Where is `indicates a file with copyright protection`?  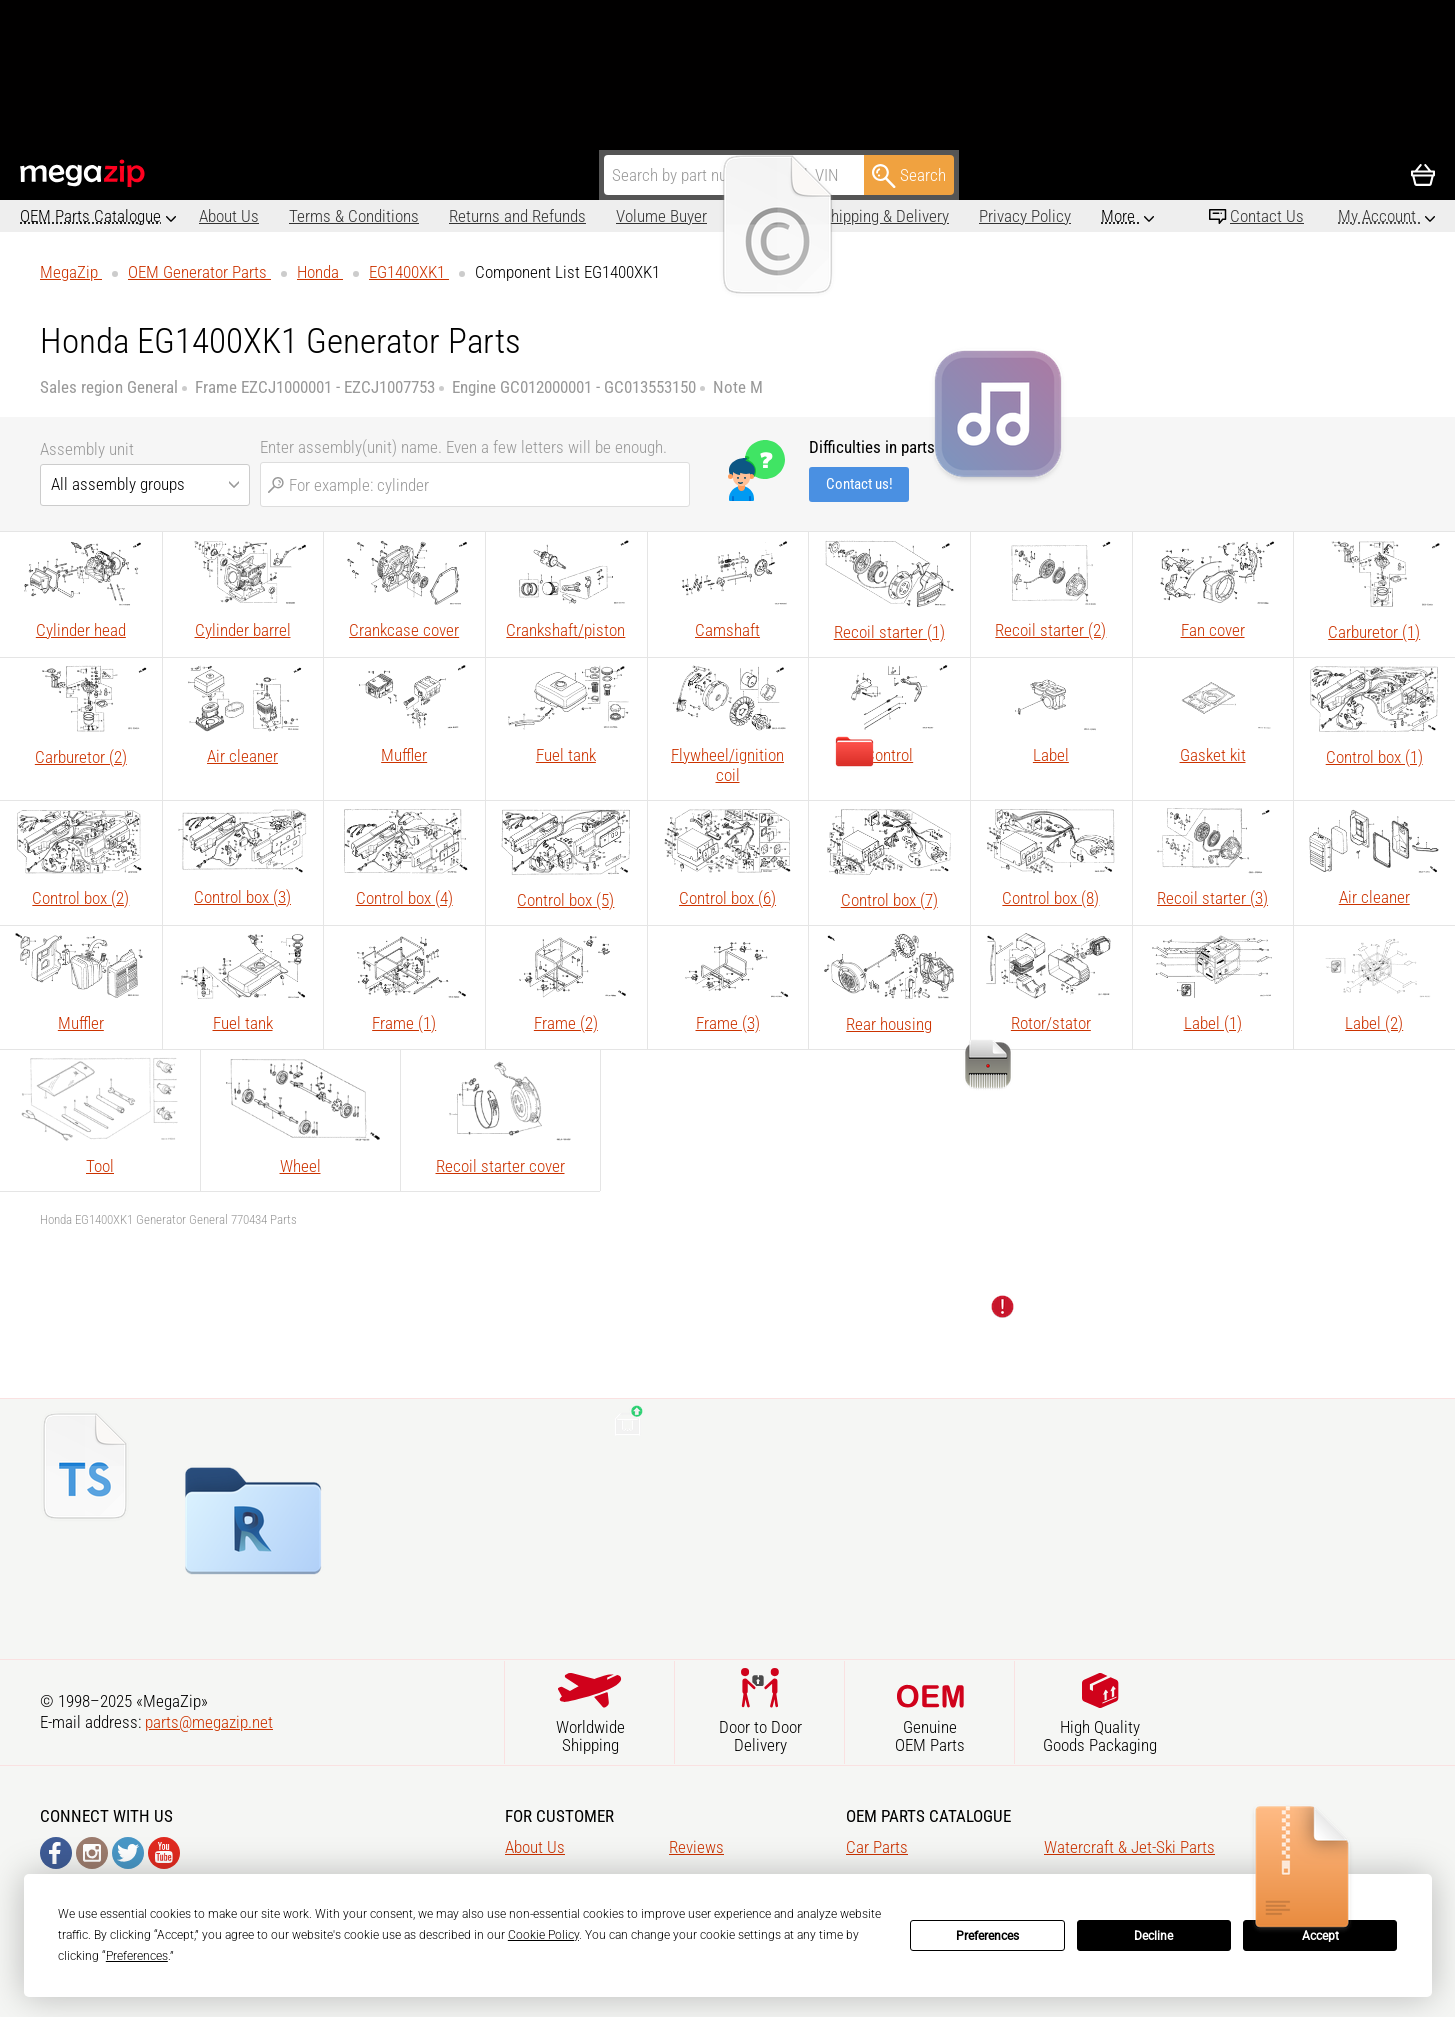 indicates a file with copyright protection is located at coordinates (777, 224).